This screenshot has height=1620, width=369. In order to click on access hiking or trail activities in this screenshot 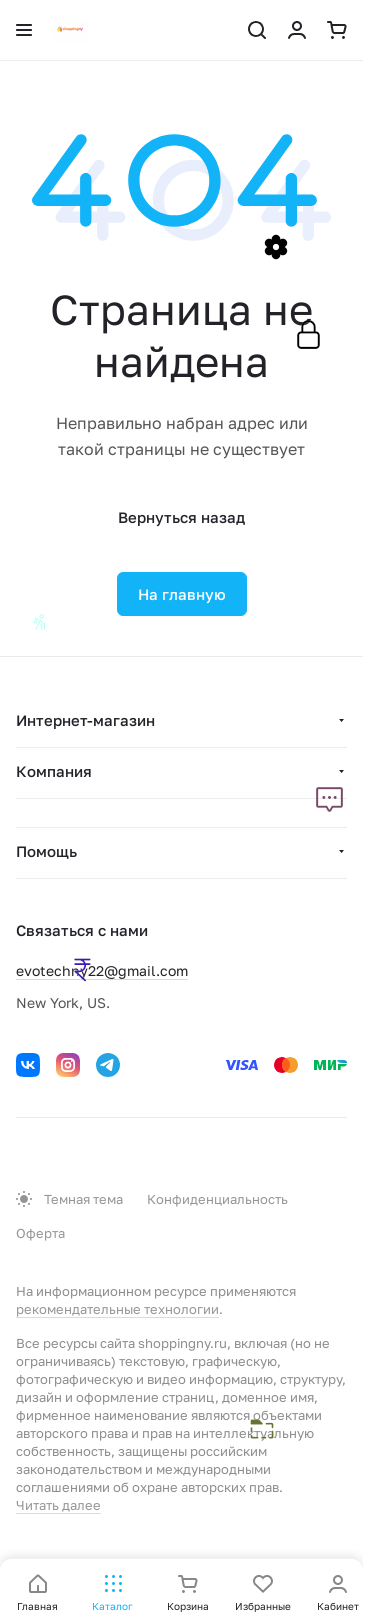, I will do `click(40, 622)`.